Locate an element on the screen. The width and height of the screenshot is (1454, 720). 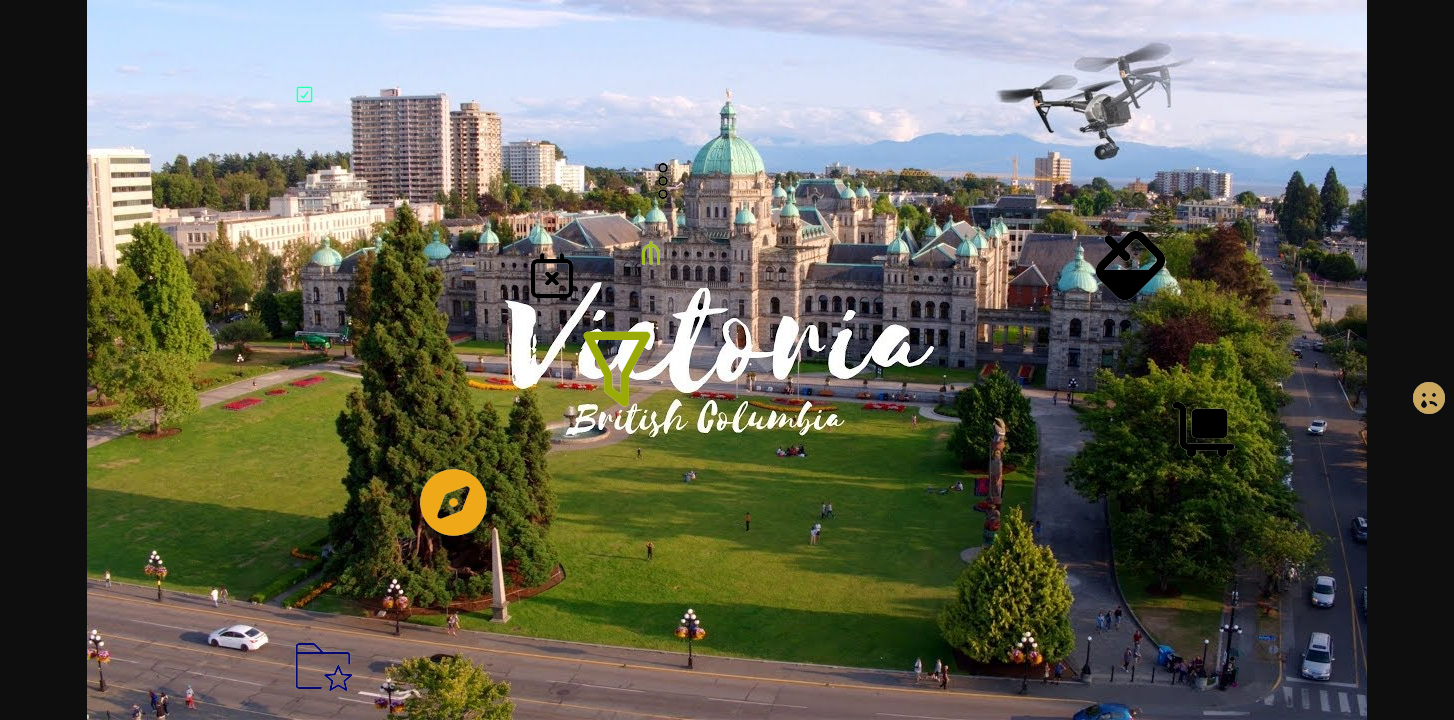
indicates an error or failed action is located at coordinates (1429, 398).